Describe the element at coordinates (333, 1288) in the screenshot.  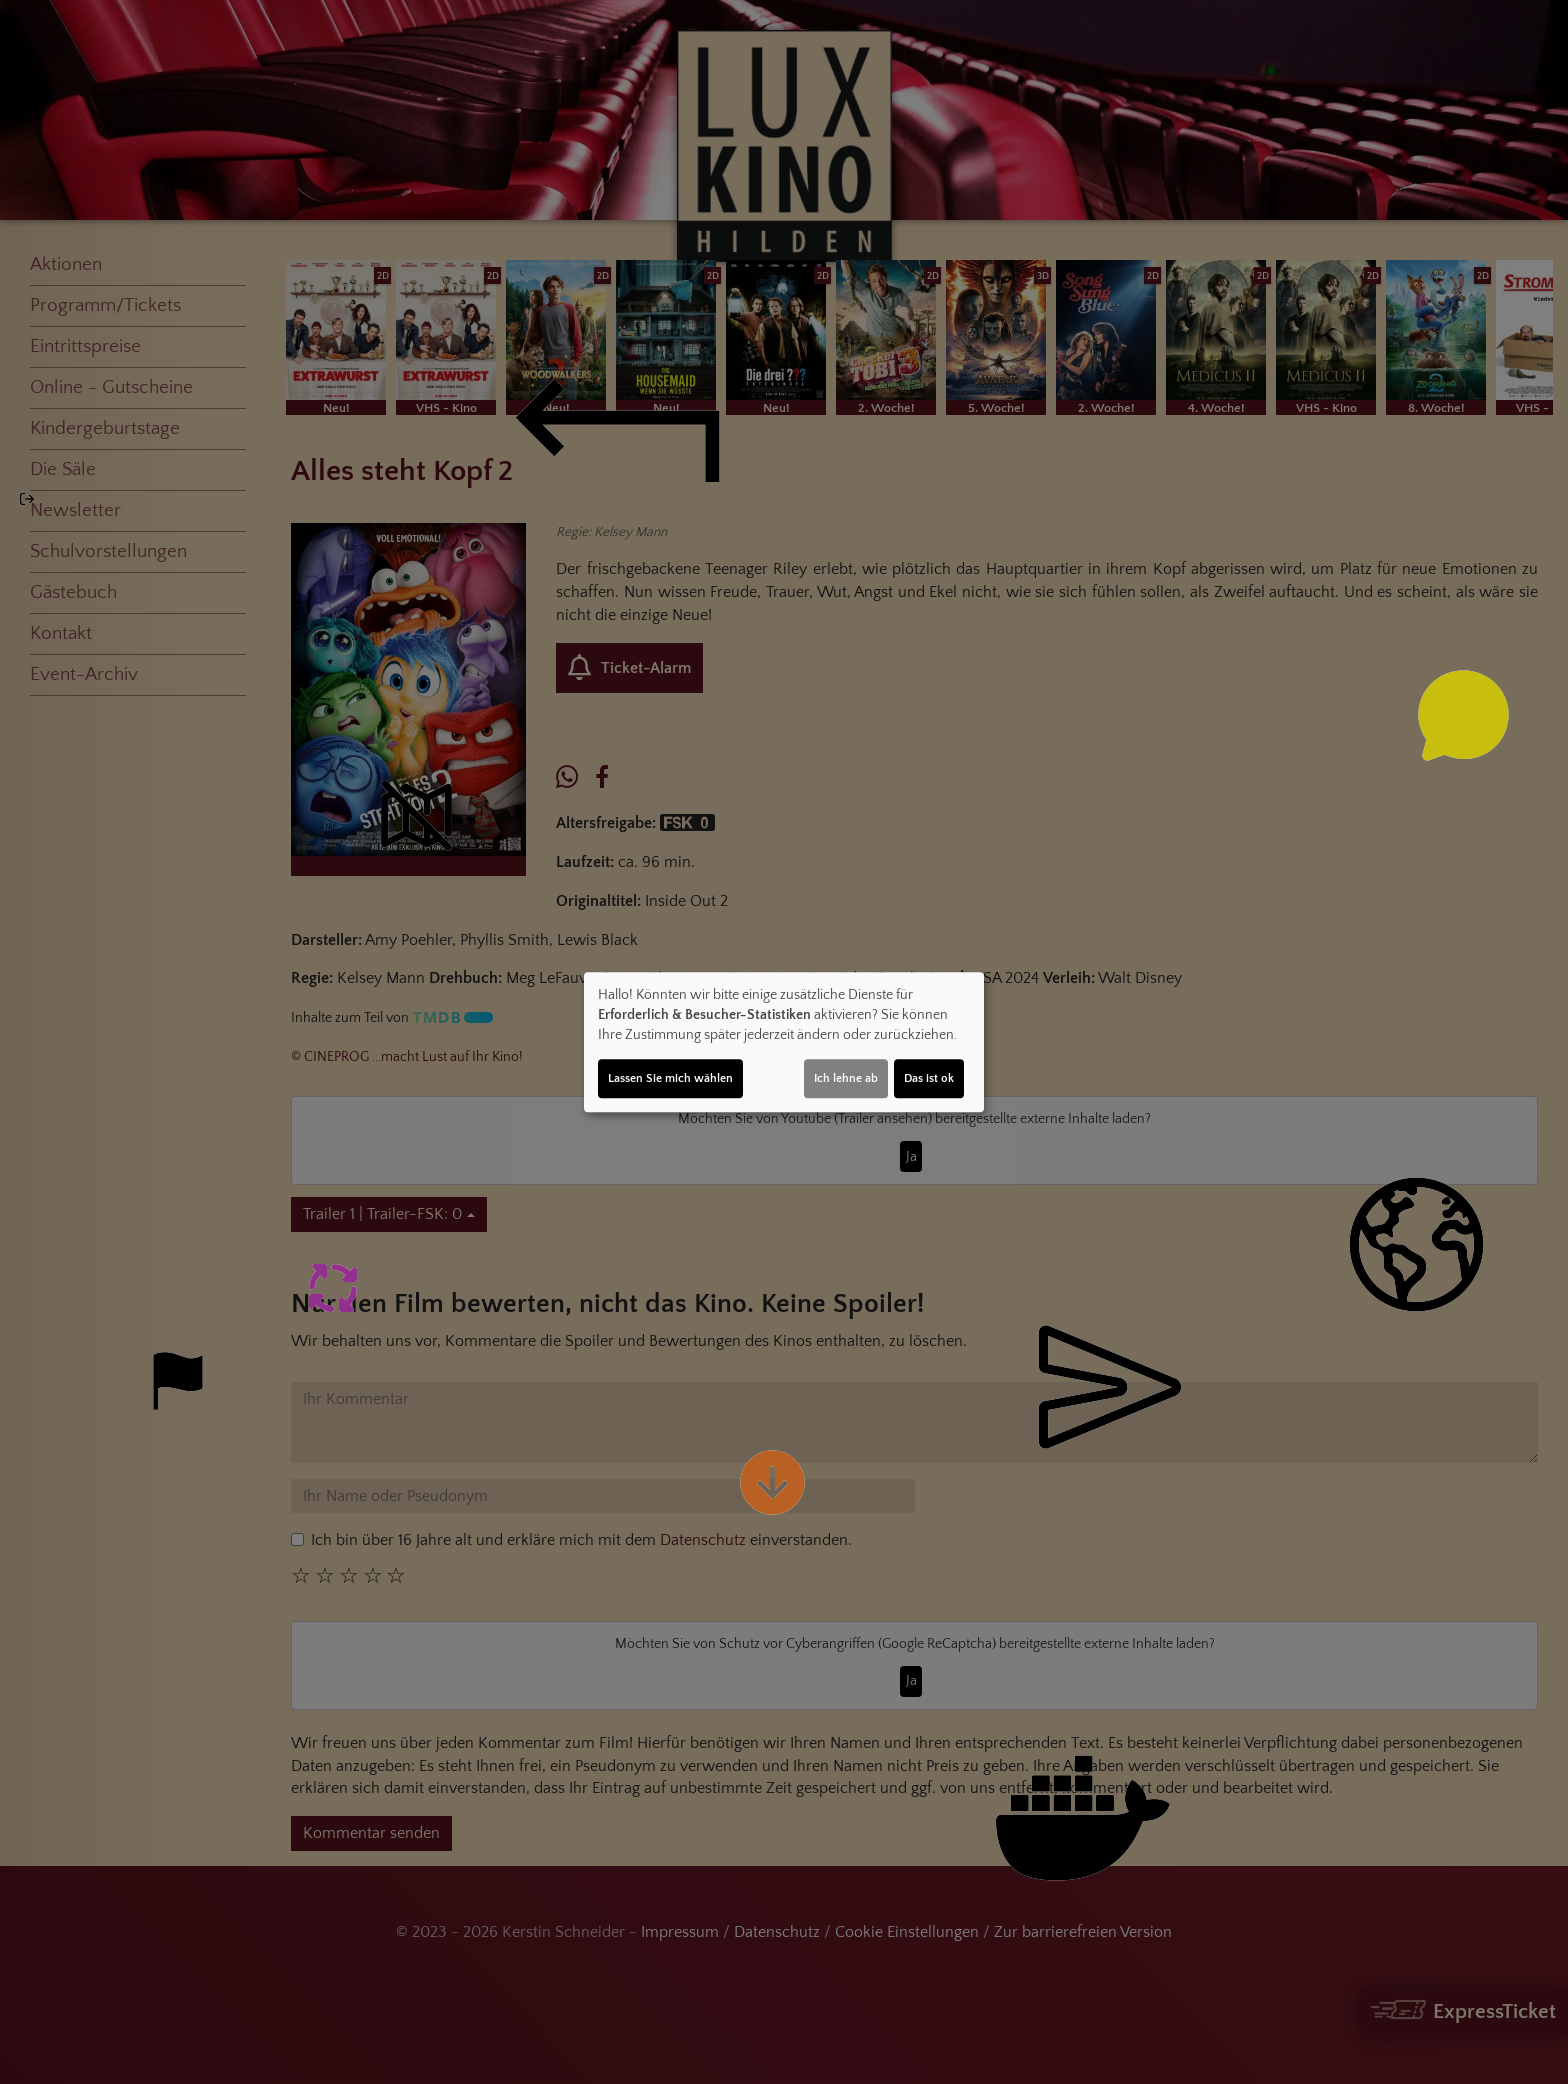
I see `refresh or reload content` at that location.